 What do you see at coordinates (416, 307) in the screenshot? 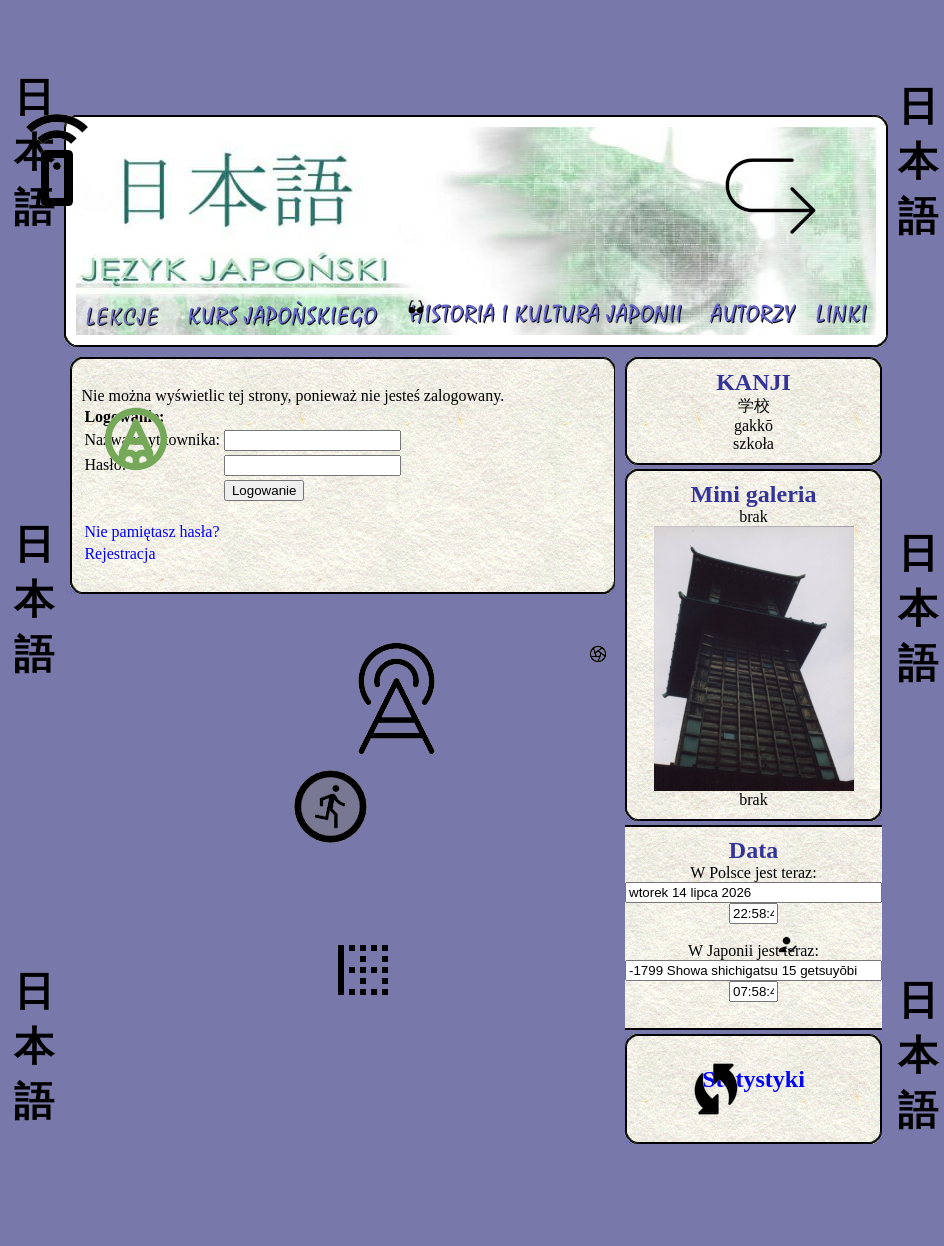
I see `view reading mode or accessibility options` at bounding box center [416, 307].